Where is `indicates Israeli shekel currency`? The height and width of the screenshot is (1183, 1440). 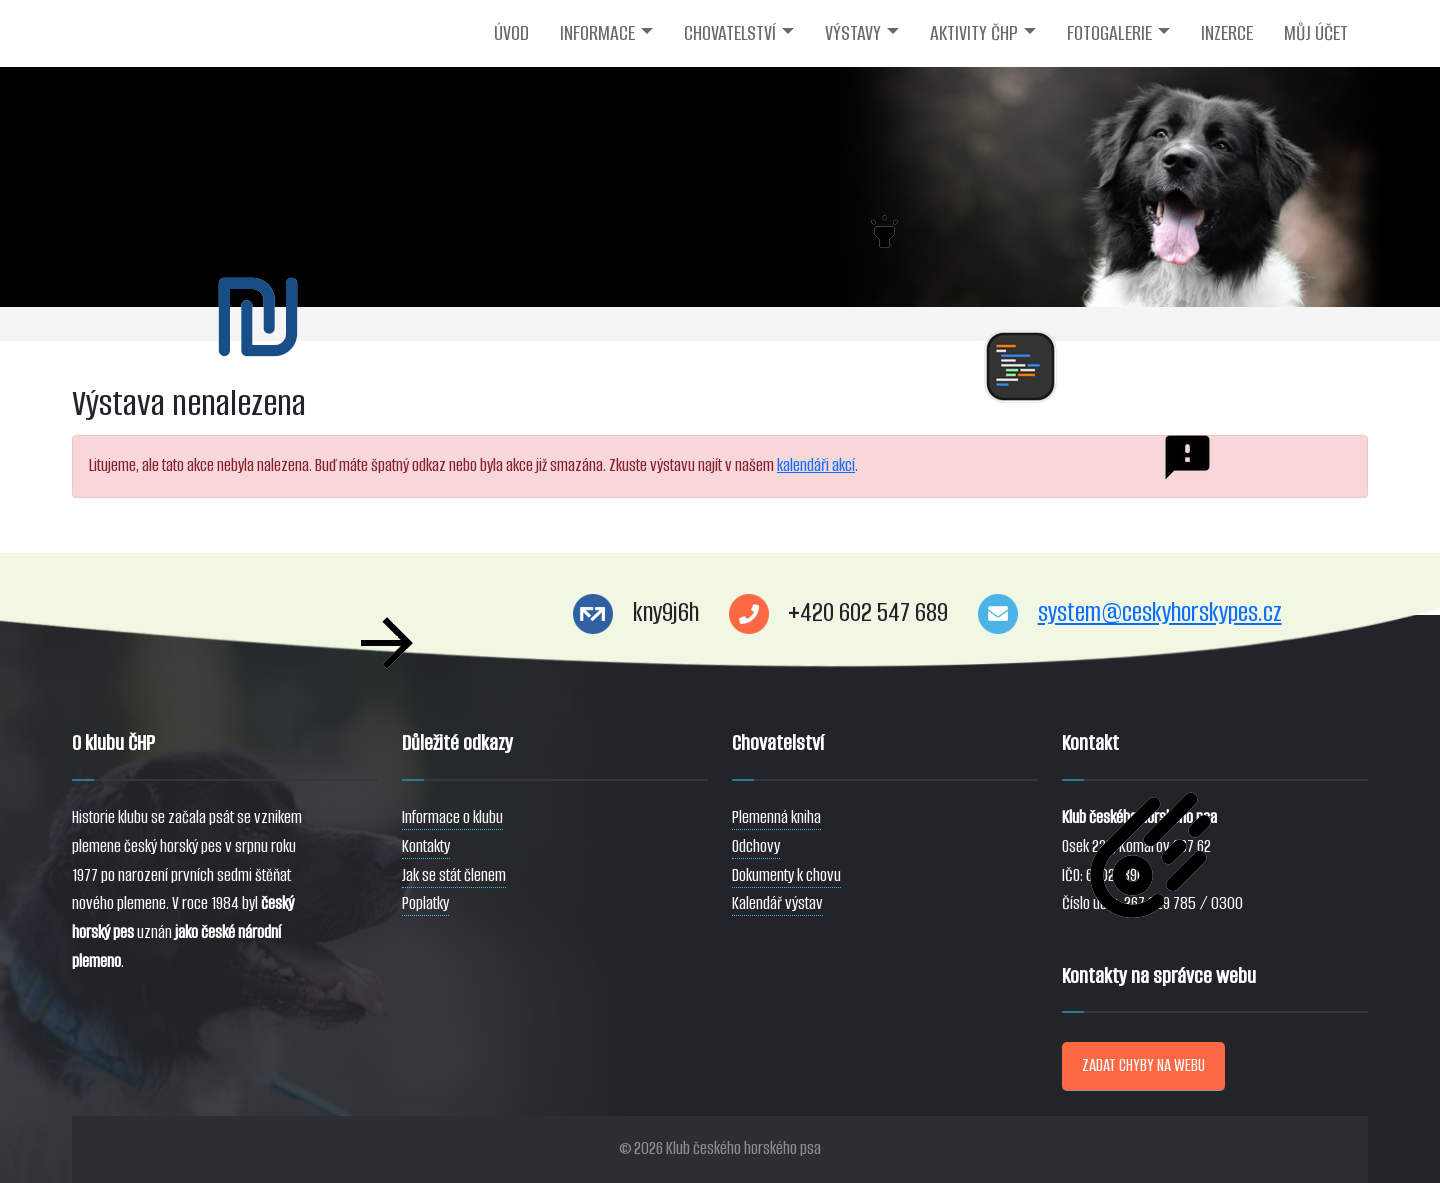 indicates Israeli shekel currency is located at coordinates (258, 317).